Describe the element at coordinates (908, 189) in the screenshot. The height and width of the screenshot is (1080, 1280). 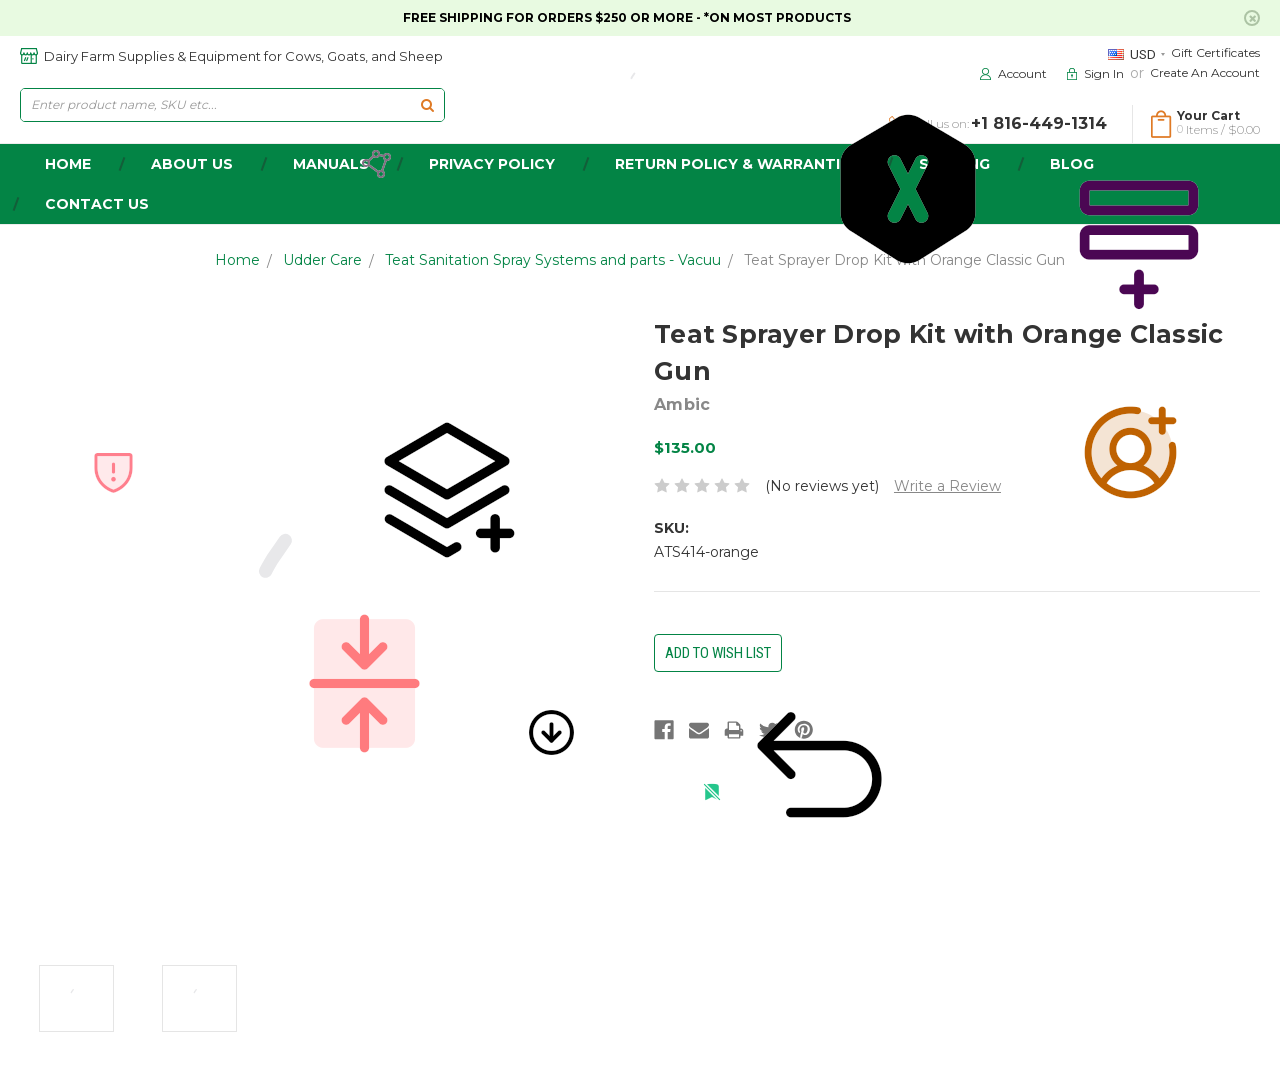
I see `close or cancel action` at that location.